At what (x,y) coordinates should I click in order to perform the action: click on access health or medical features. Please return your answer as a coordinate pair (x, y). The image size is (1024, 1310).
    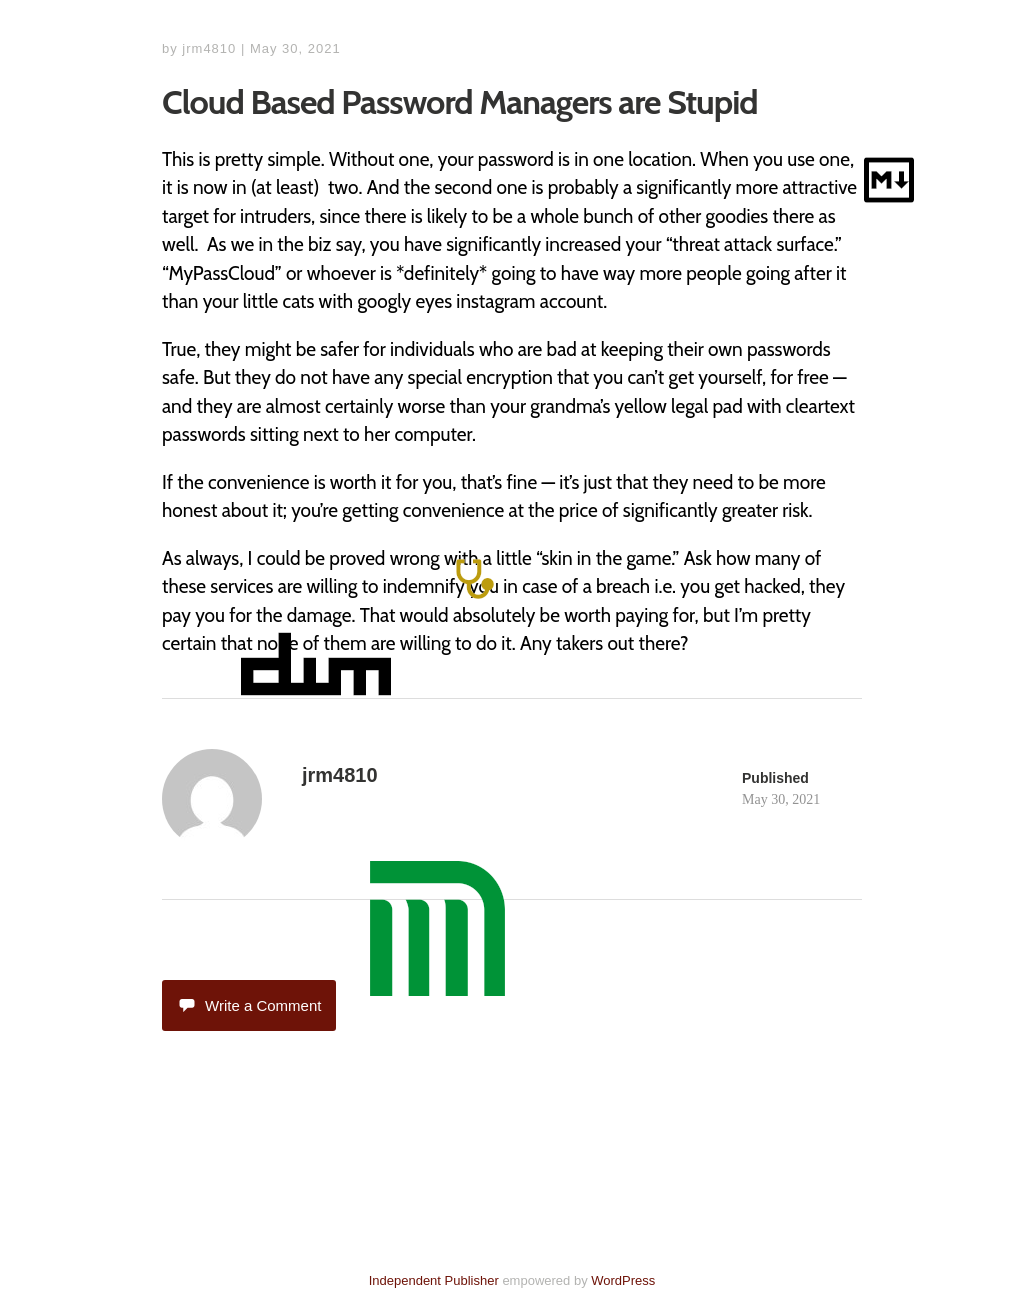
    Looking at the image, I should click on (473, 578).